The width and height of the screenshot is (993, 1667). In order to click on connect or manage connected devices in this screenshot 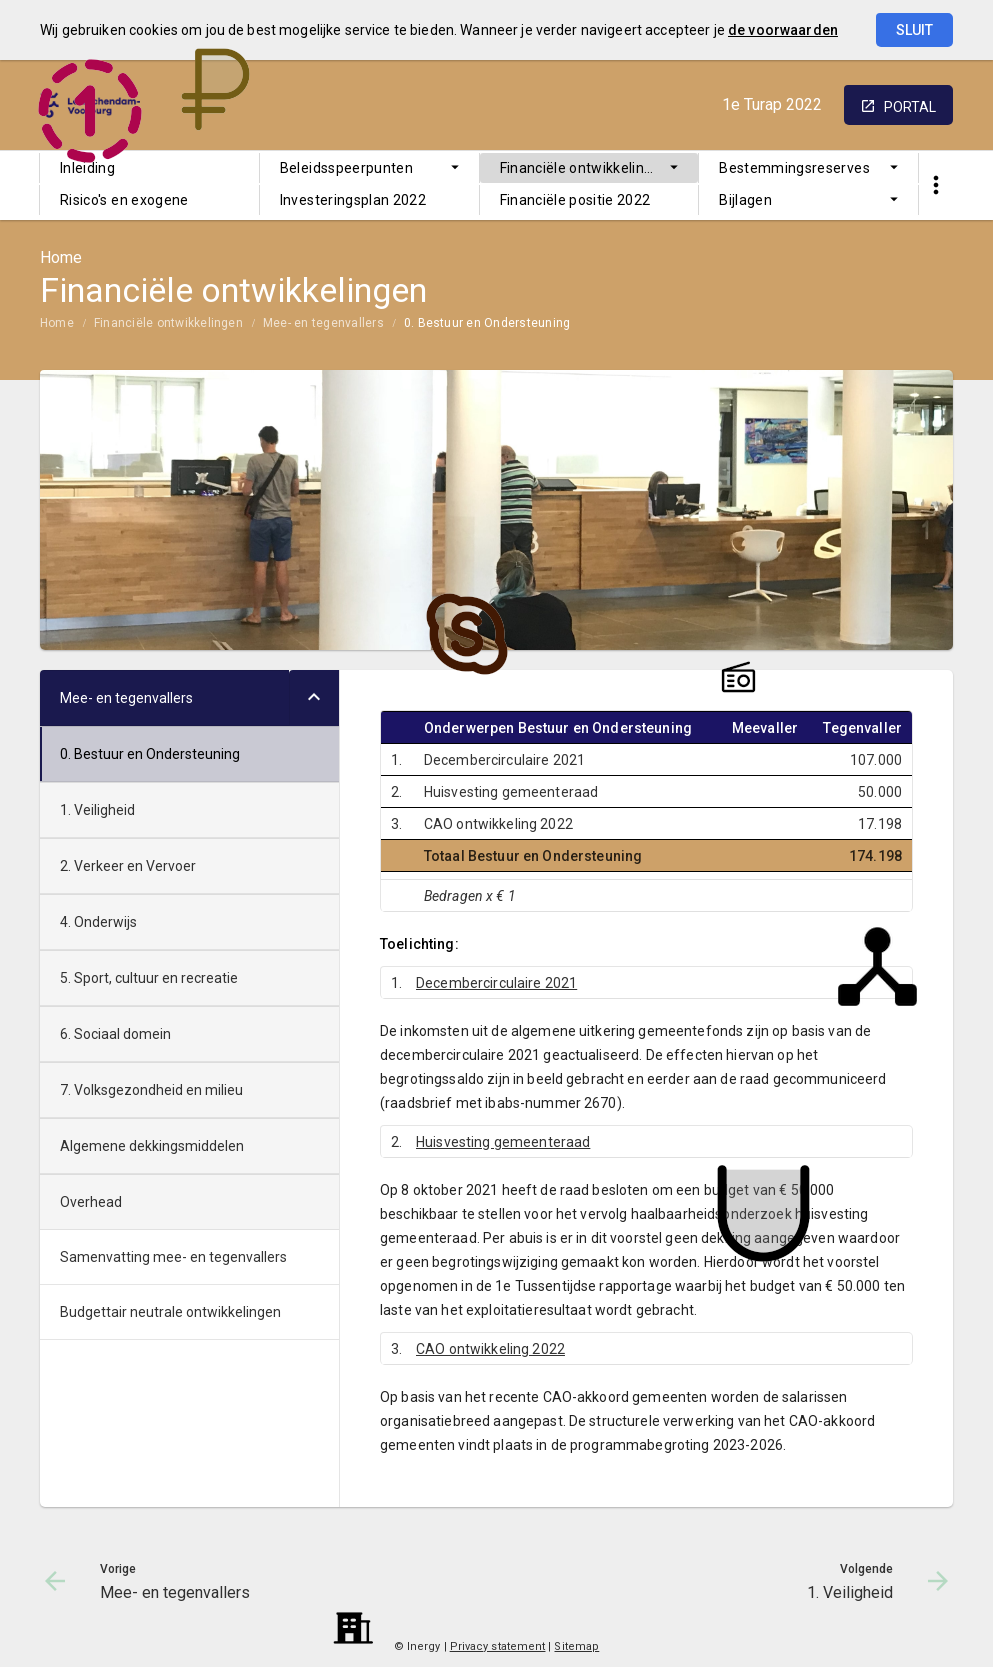, I will do `click(877, 966)`.